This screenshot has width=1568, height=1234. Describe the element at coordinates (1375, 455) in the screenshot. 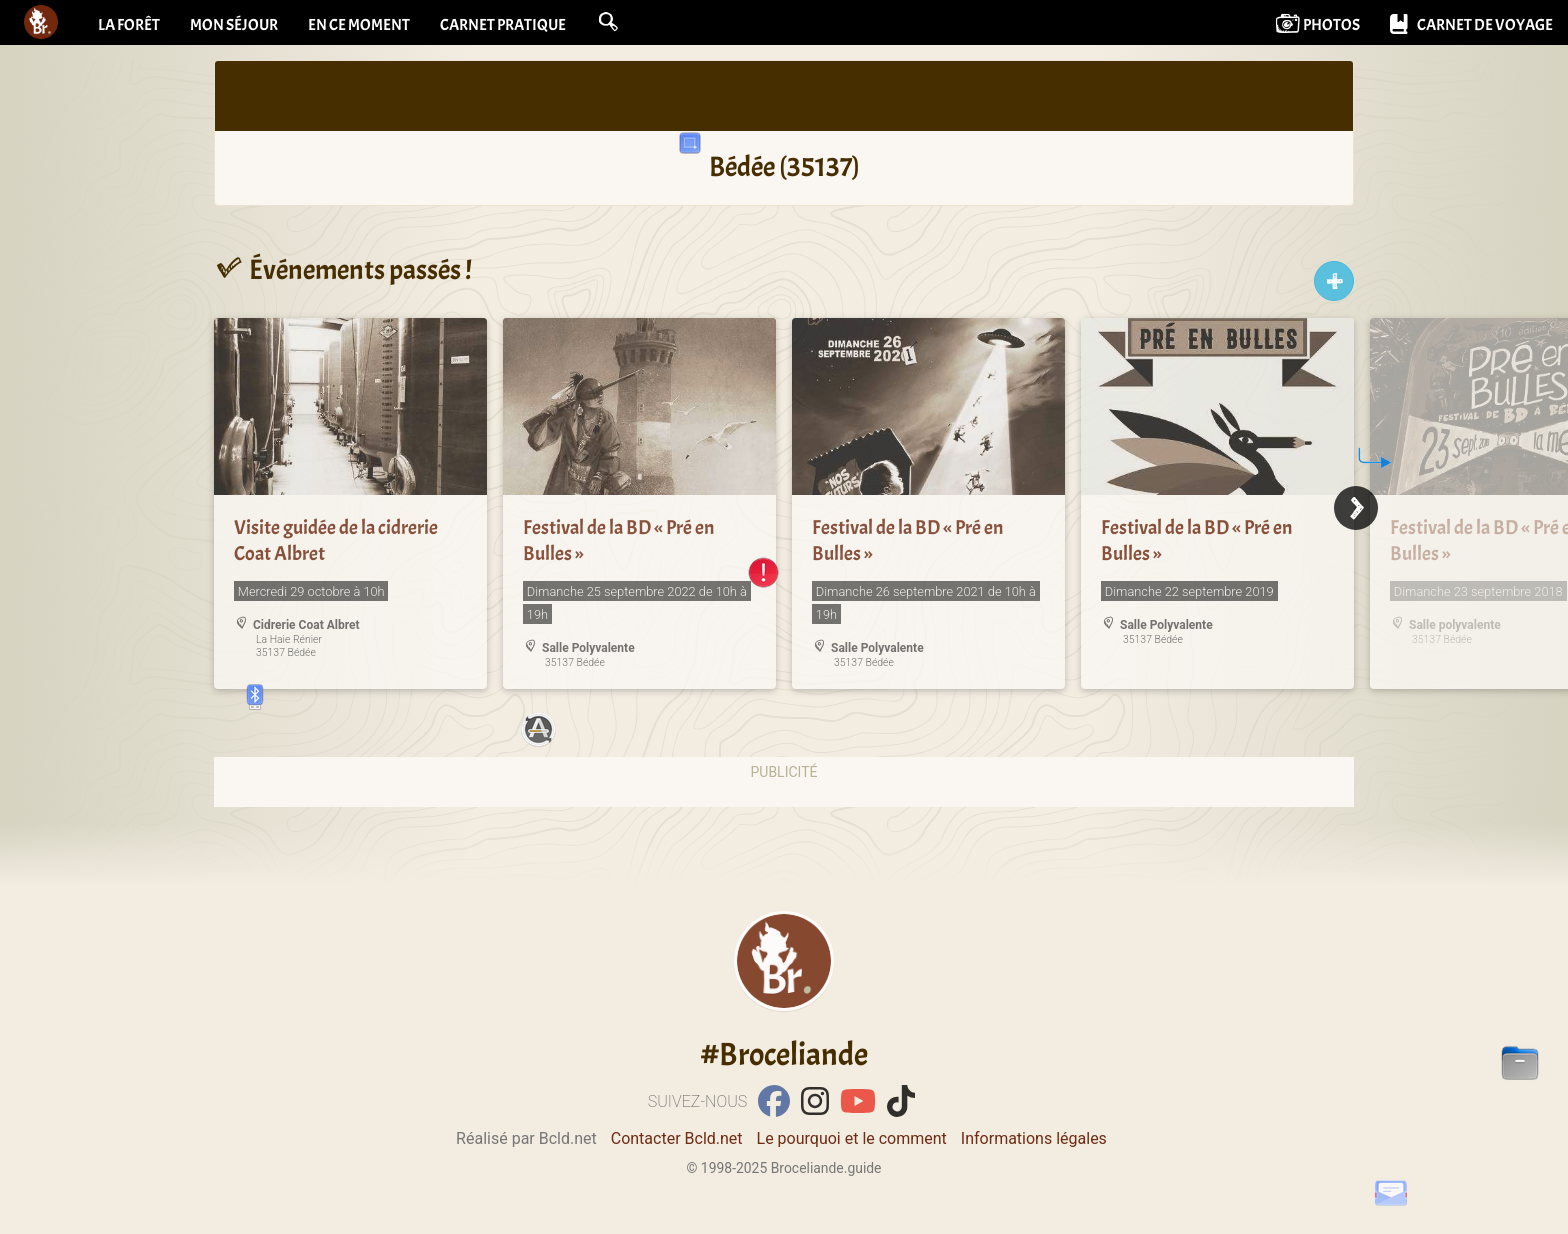

I see `forward an email message` at that location.